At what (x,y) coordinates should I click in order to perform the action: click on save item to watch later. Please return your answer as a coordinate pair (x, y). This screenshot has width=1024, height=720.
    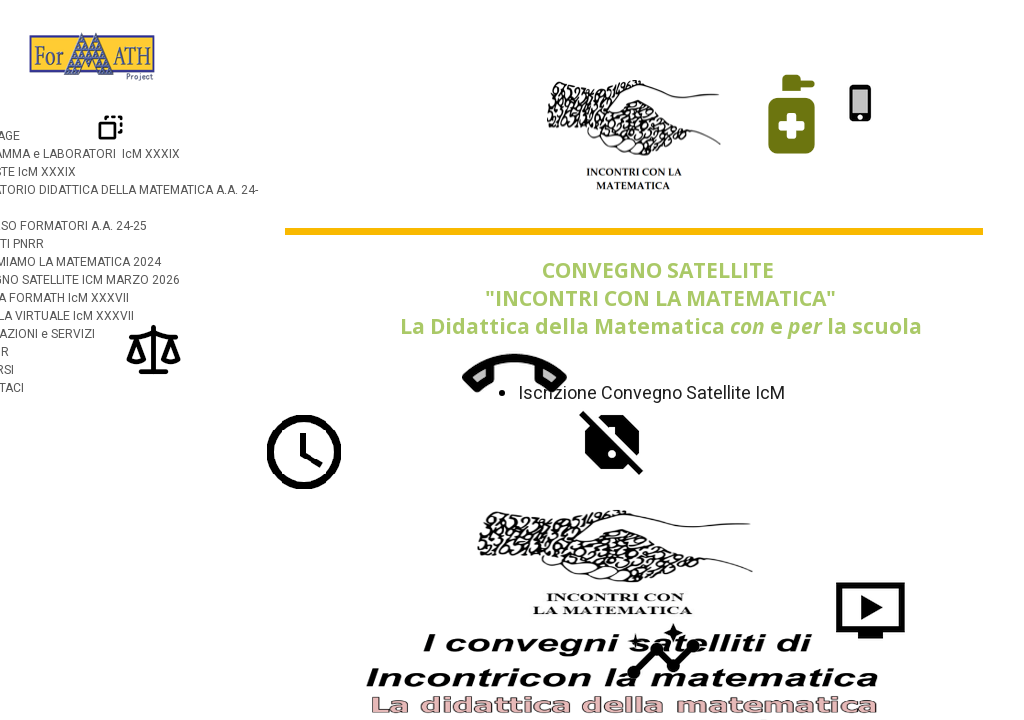
    Looking at the image, I should click on (304, 452).